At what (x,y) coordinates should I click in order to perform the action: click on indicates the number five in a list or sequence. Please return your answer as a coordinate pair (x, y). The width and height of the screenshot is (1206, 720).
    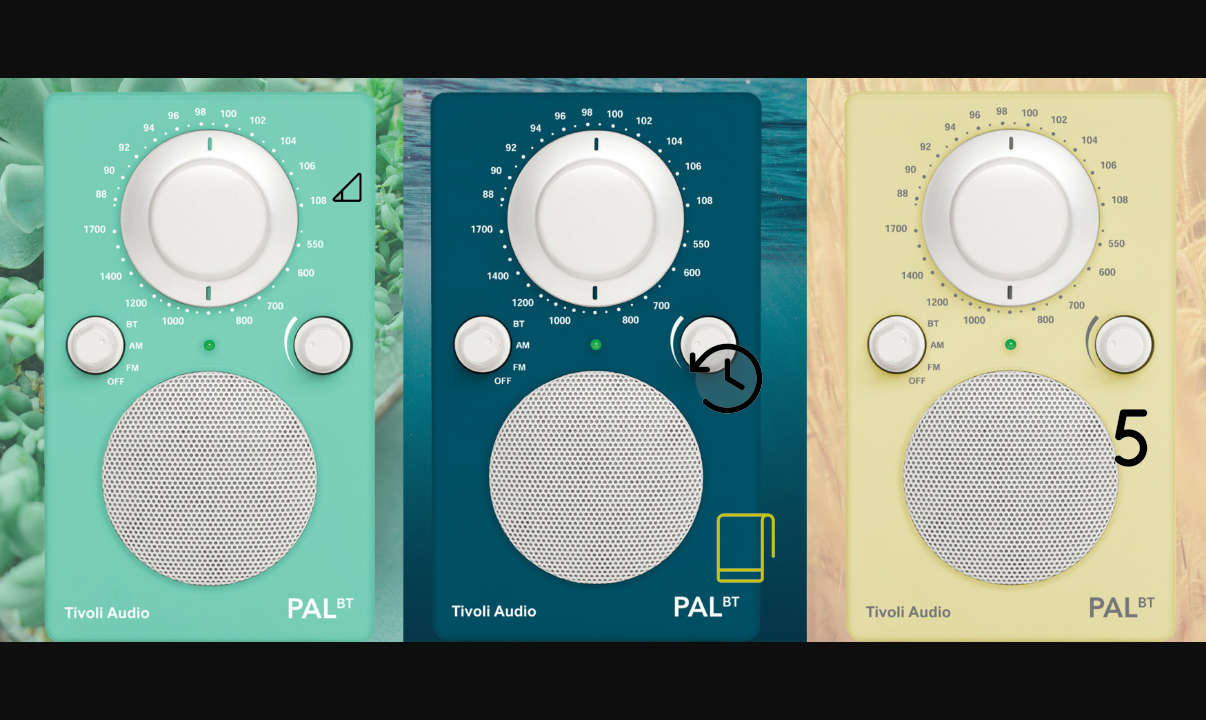
    Looking at the image, I should click on (1131, 438).